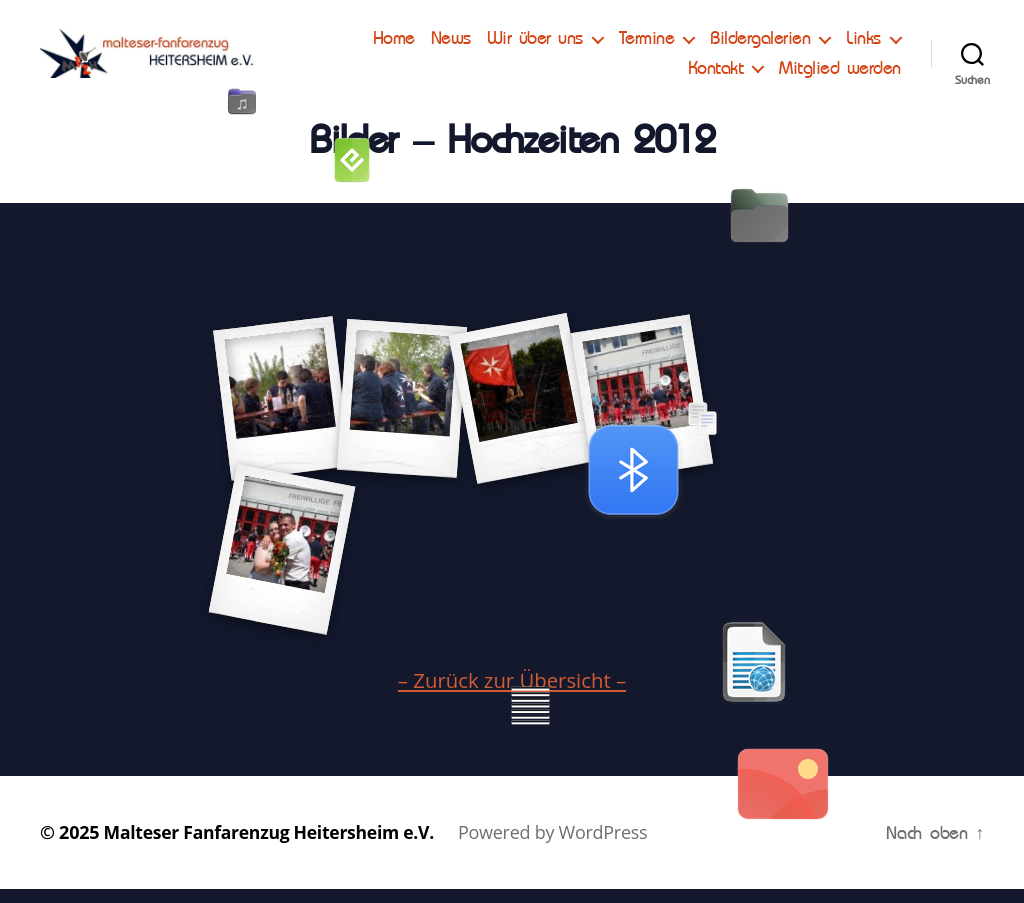 This screenshot has height=903, width=1024. Describe the element at coordinates (702, 418) in the screenshot. I see `copy selected content to clipboard` at that location.